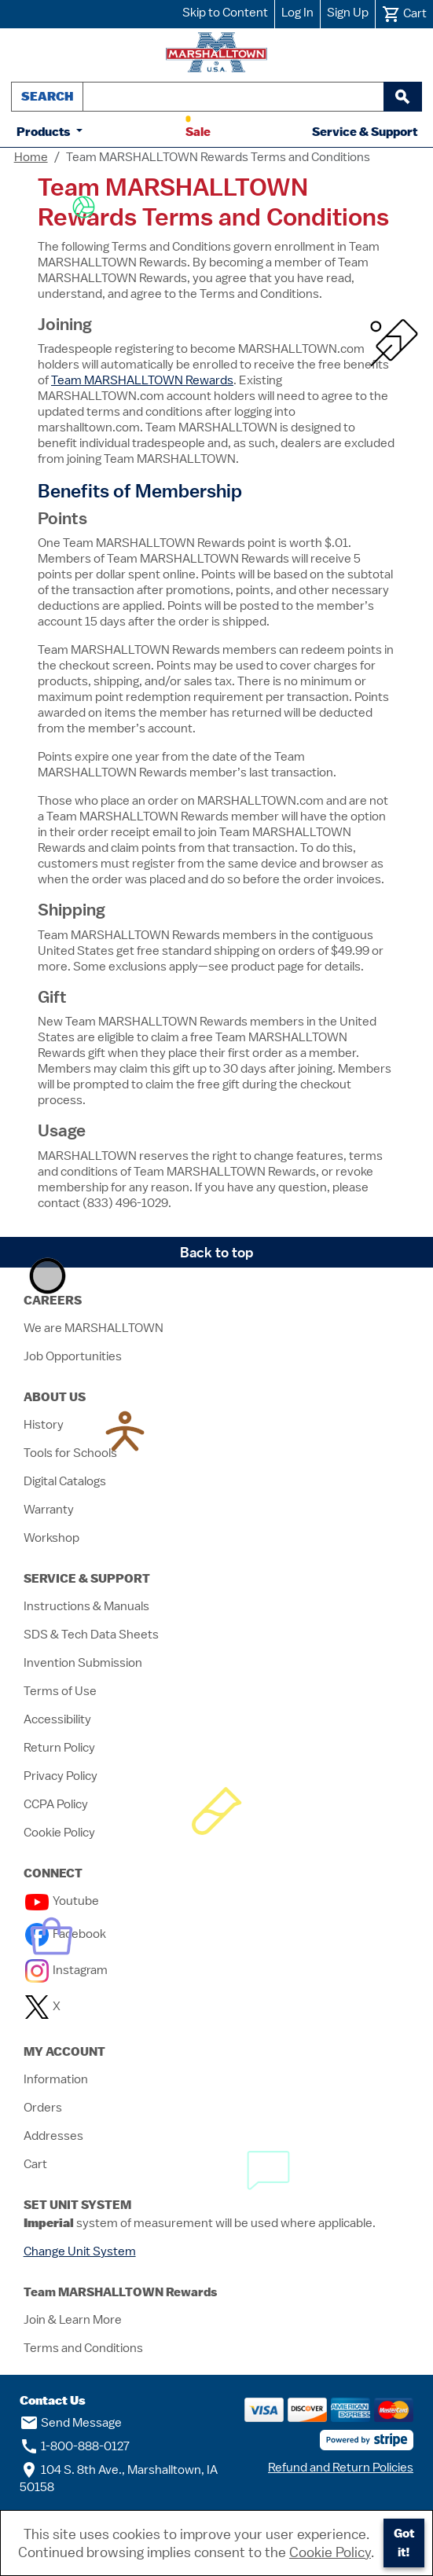  I want to click on indicates no cellular signal available, so click(206, 105).